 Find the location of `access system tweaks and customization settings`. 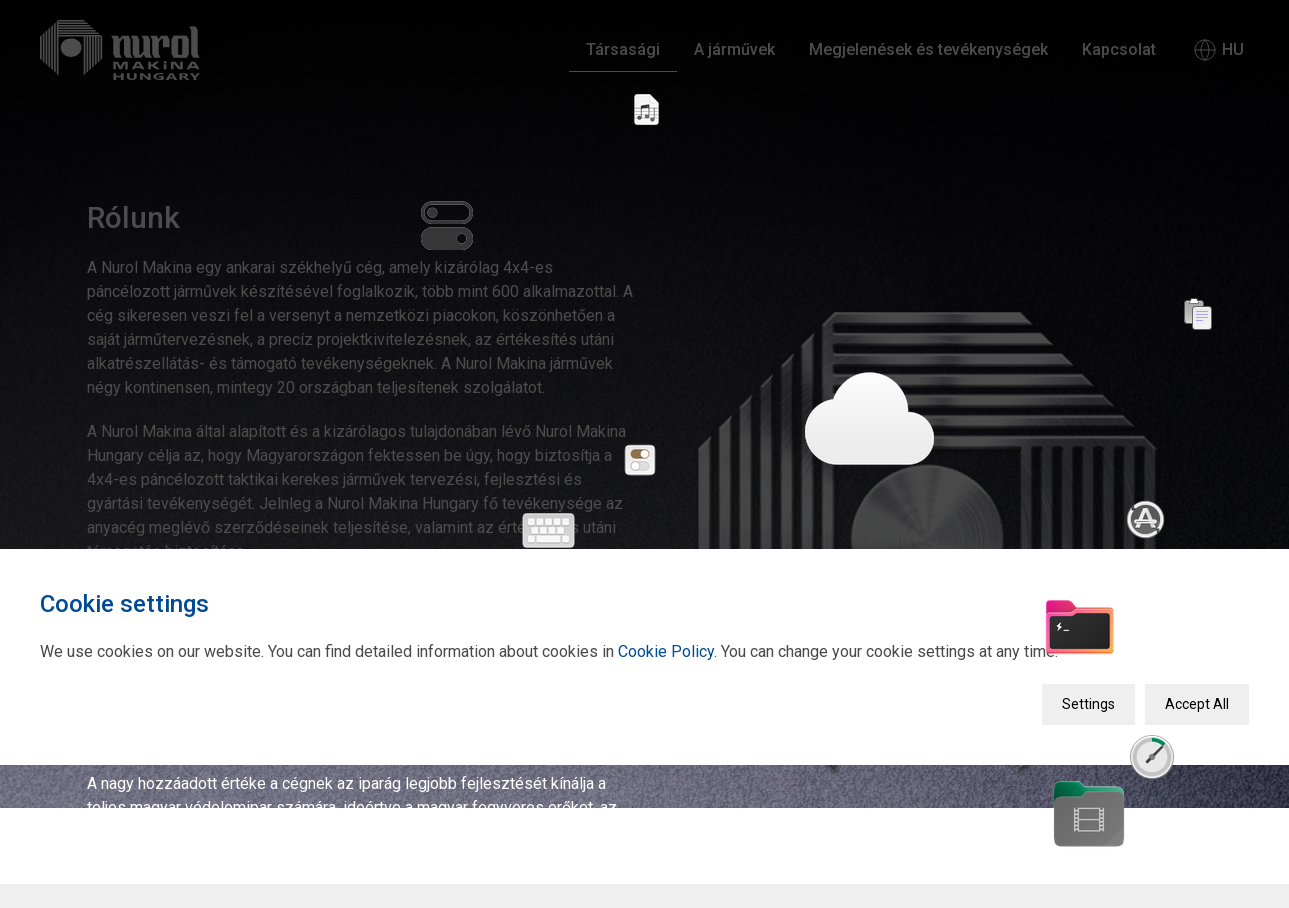

access system tweaks and customization settings is located at coordinates (447, 224).